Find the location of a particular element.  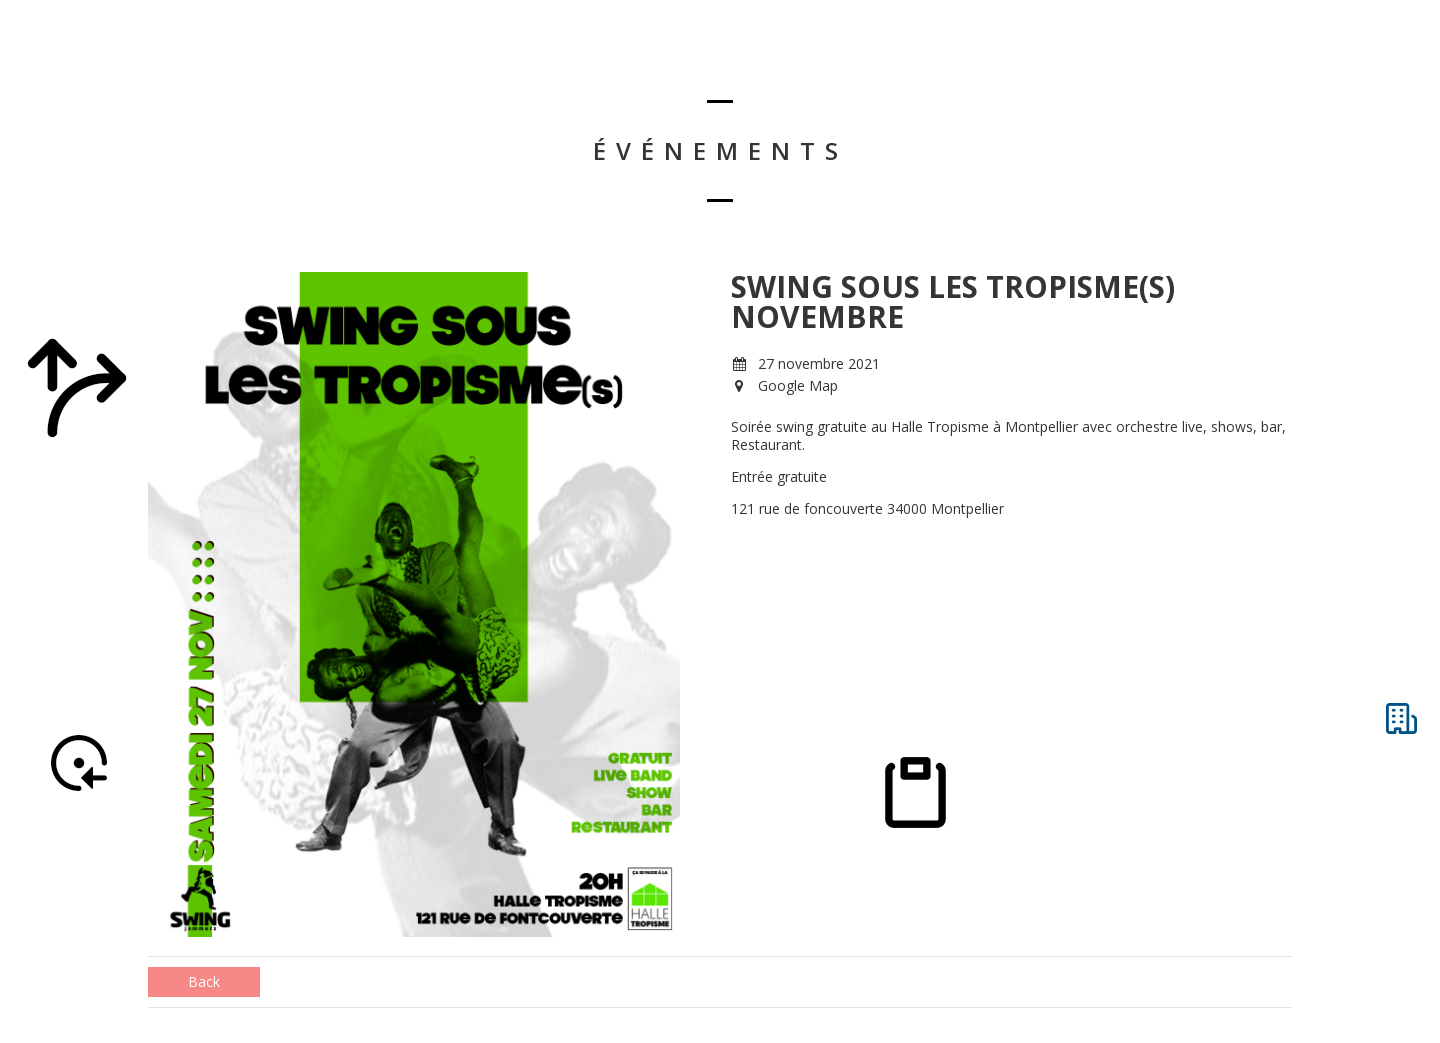

indicates an issue is tracked by another item is located at coordinates (79, 763).